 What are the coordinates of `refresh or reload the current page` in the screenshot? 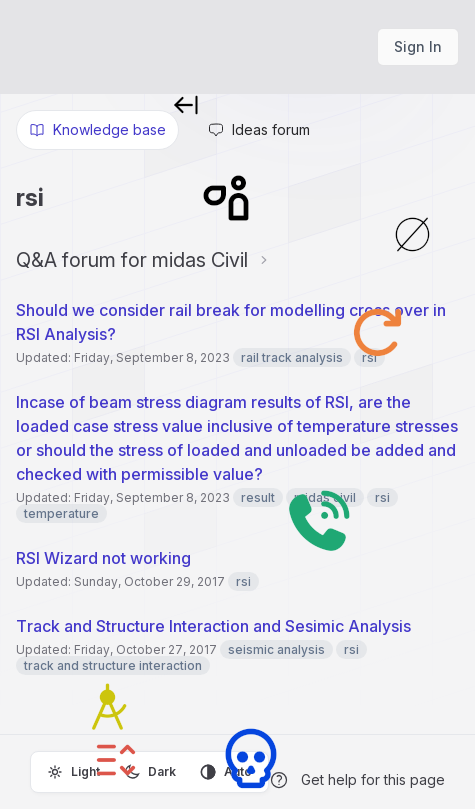 It's located at (377, 332).